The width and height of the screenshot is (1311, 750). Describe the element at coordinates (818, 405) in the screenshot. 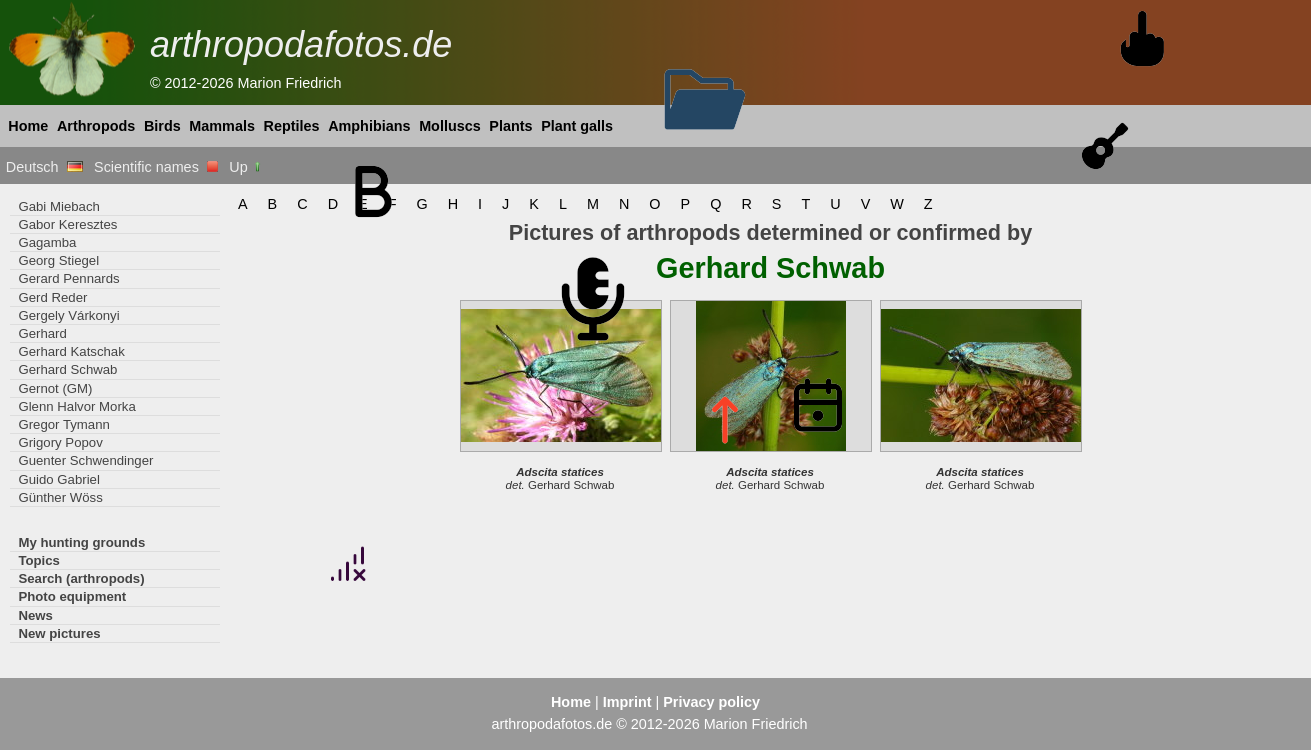

I see `view upcoming deadlines or due dates` at that location.